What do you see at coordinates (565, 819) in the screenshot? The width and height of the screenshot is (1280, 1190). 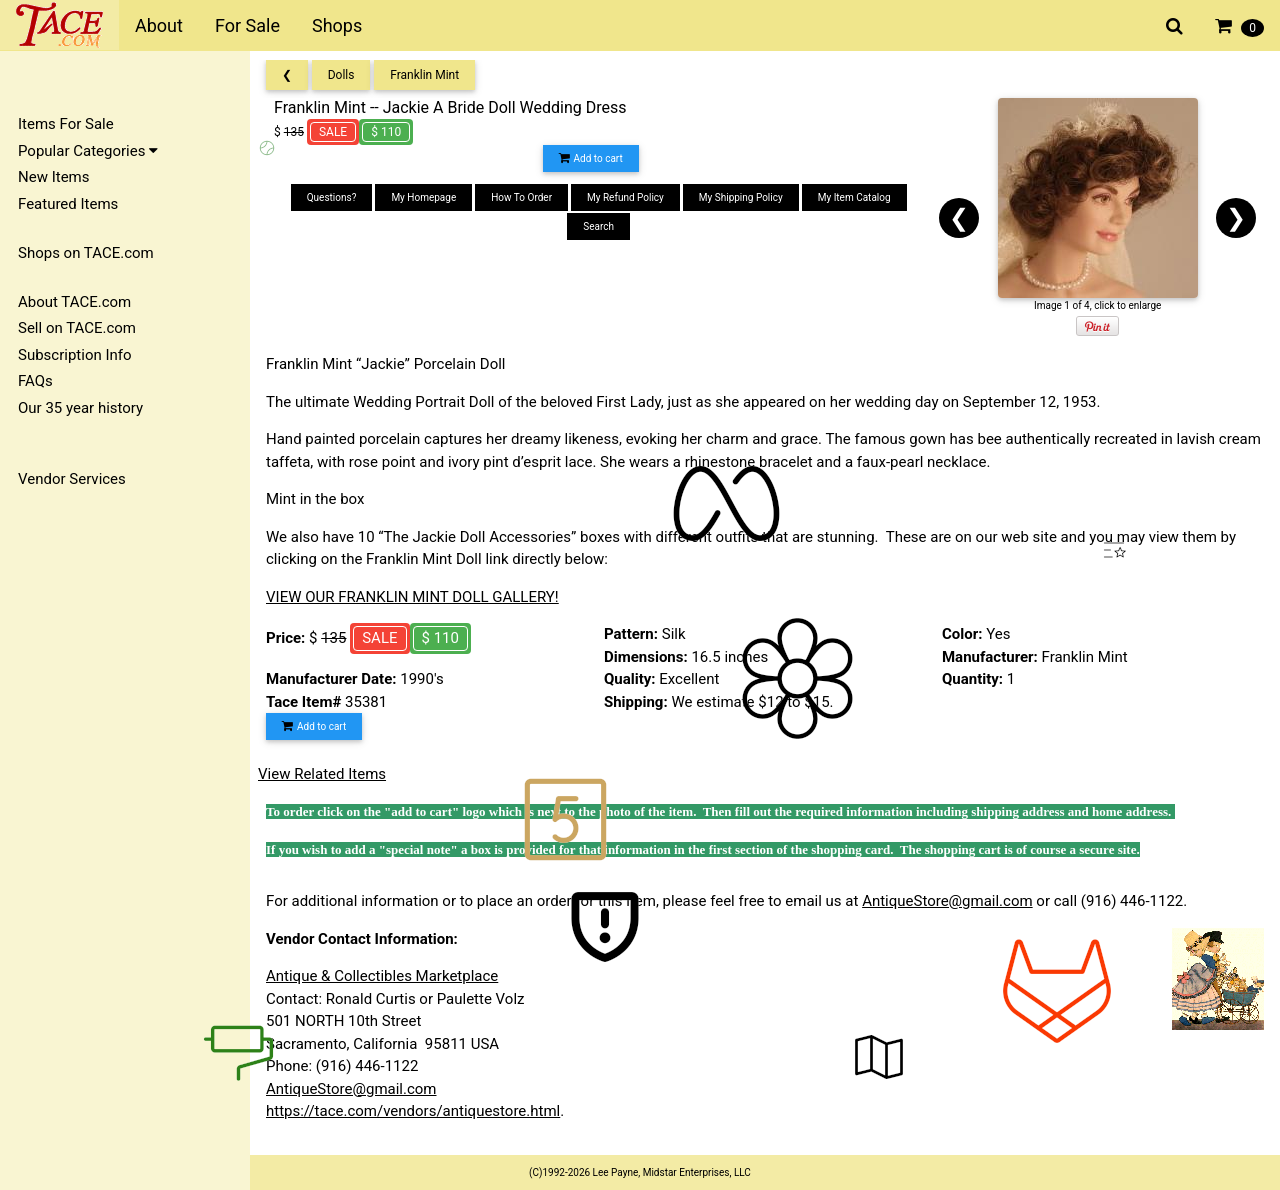 I see `select or navigate to item number five` at bounding box center [565, 819].